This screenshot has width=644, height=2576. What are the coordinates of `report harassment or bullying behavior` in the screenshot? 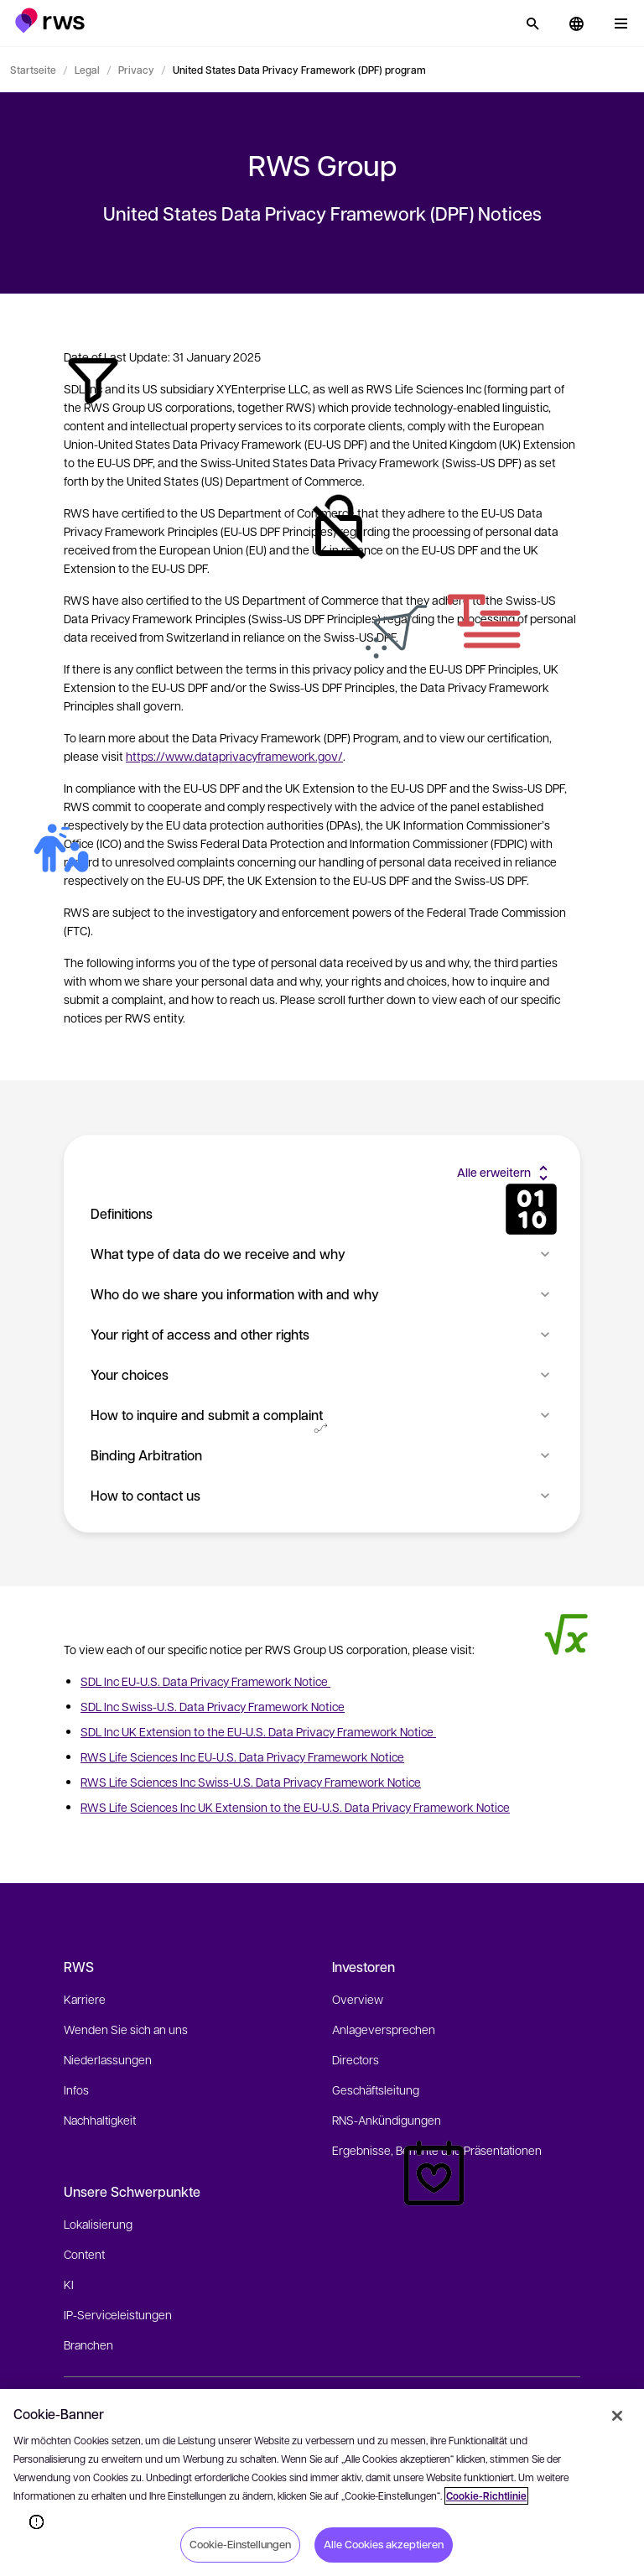 It's located at (61, 848).